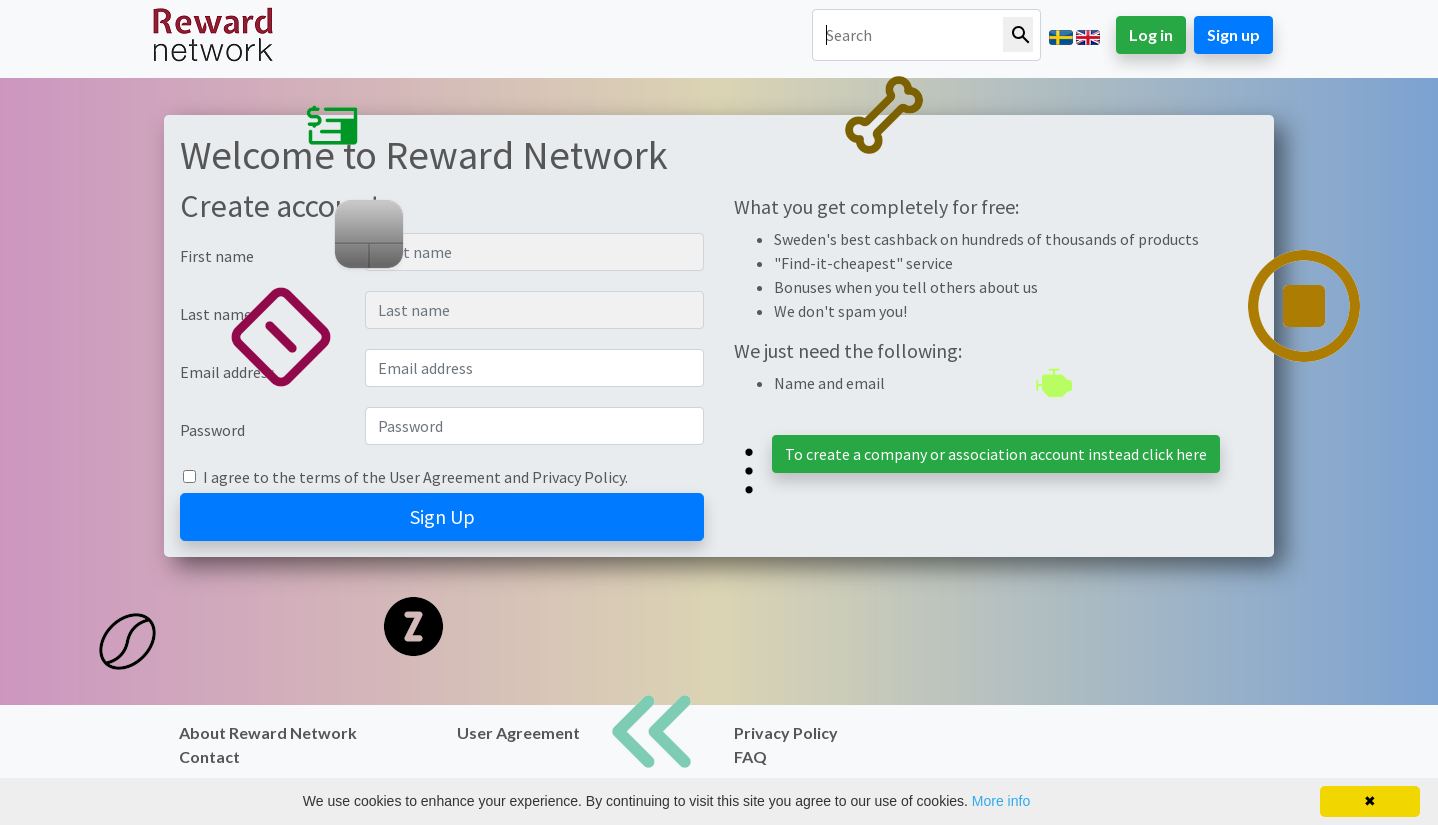  What do you see at coordinates (369, 234) in the screenshot?
I see `touchpad or trackpad input device settings` at bounding box center [369, 234].